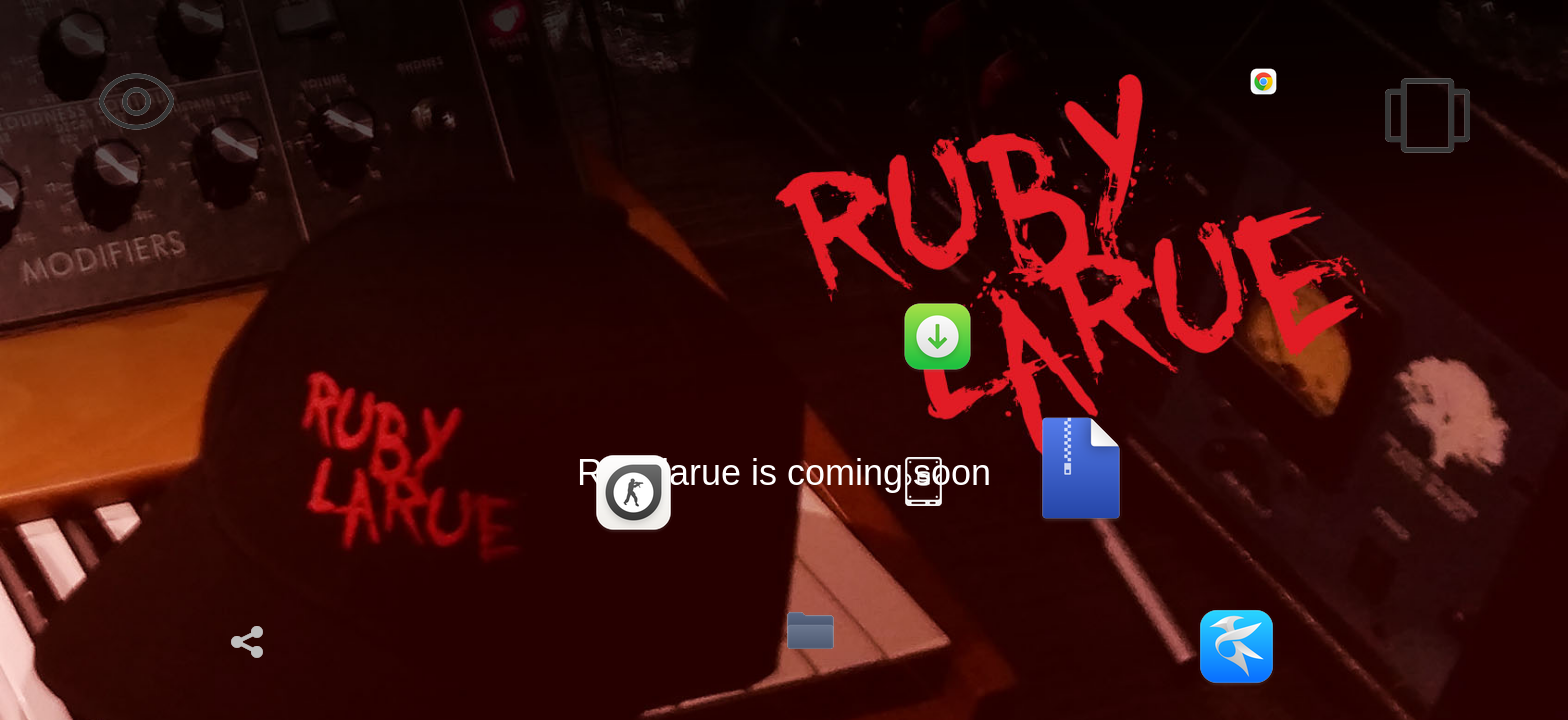 The image size is (1568, 720). I want to click on launch counter-strike: global offensive, so click(633, 492).